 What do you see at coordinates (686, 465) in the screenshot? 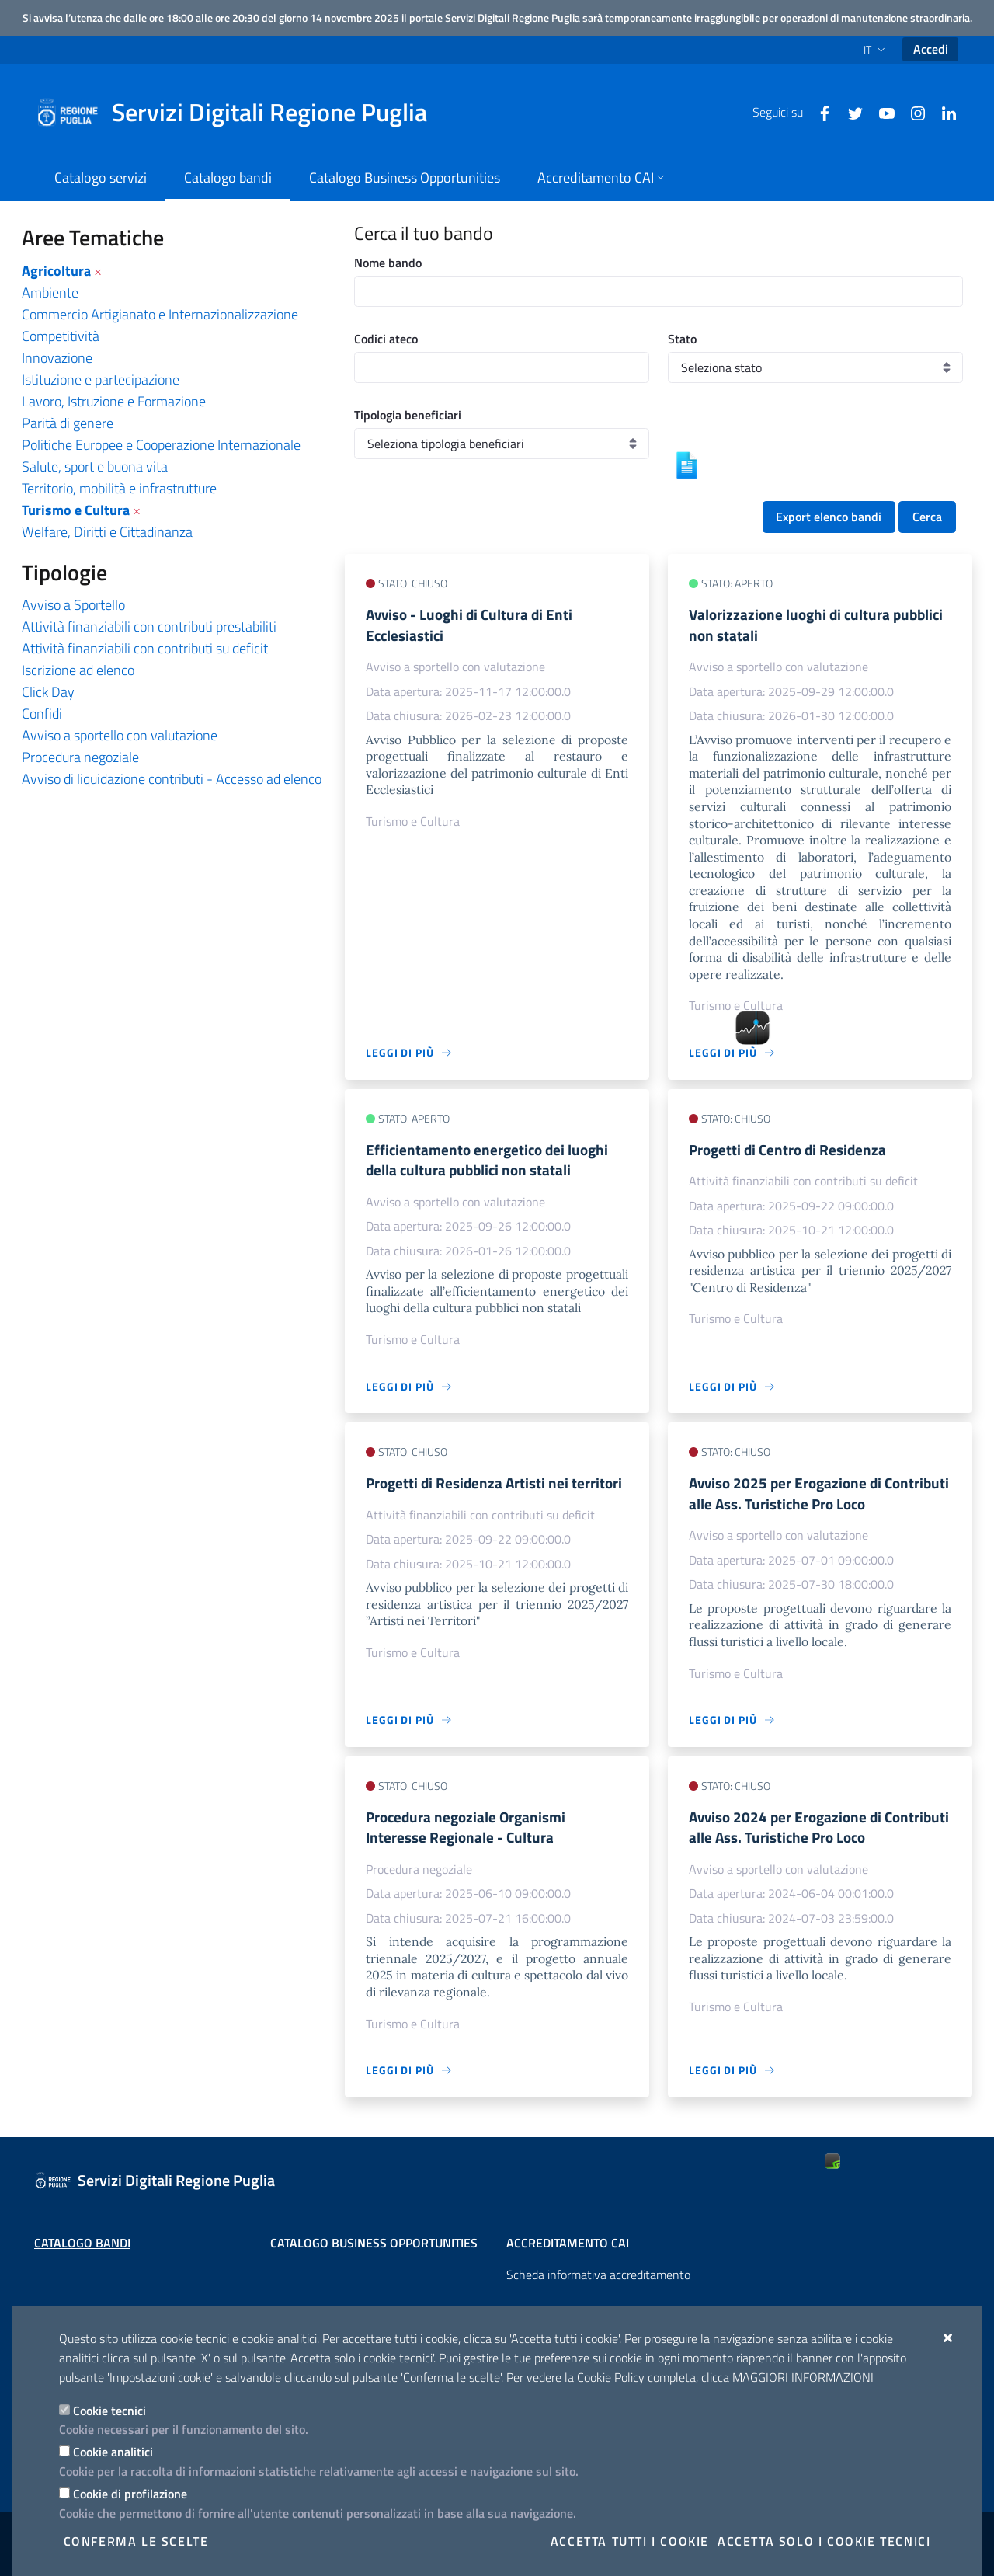
I see `a google docs document file` at bounding box center [686, 465].